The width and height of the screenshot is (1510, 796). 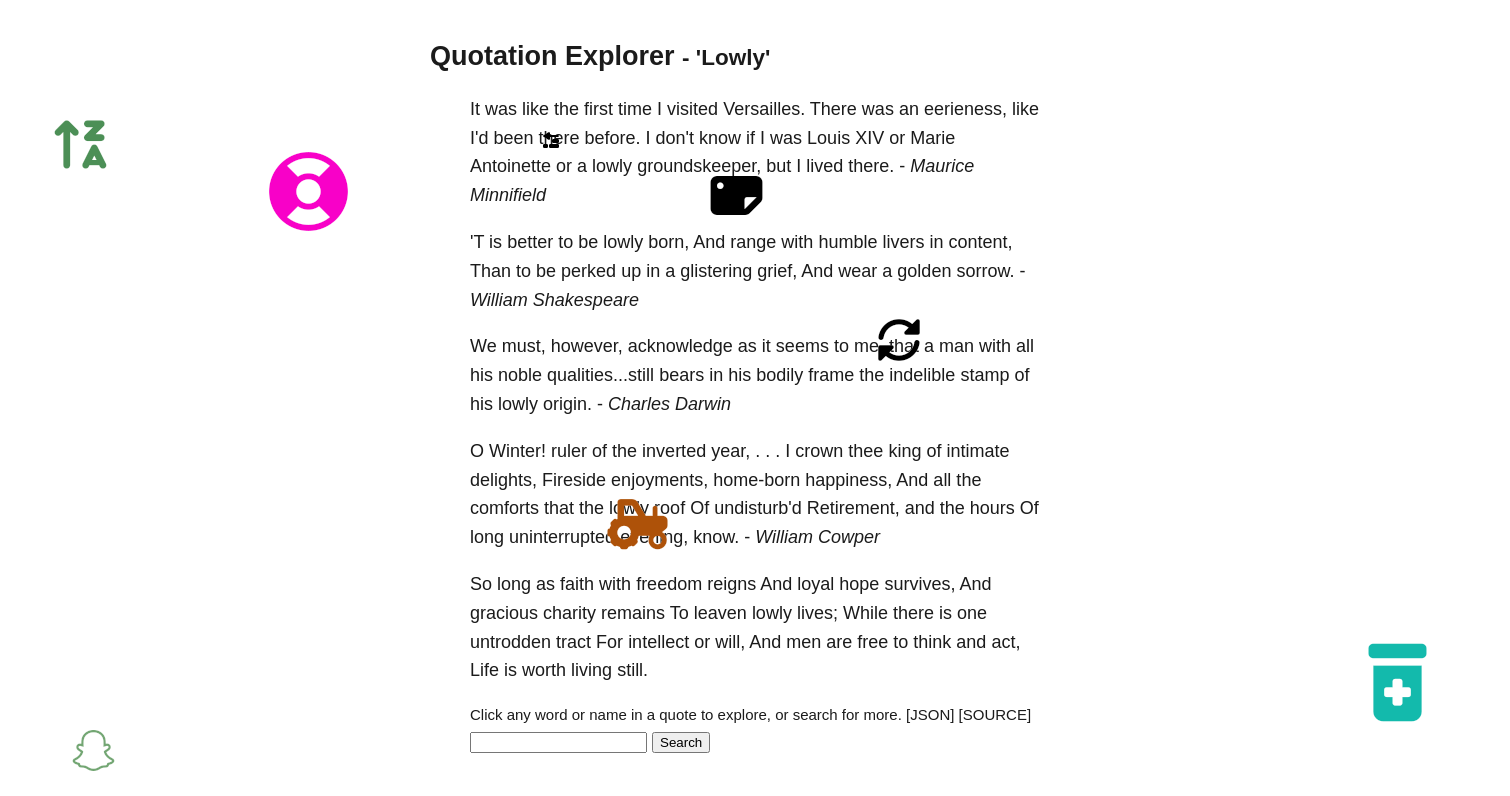 What do you see at coordinates (308, 191) in the screenshot?
I see `access help or support center` at bounding box center [308, 191].